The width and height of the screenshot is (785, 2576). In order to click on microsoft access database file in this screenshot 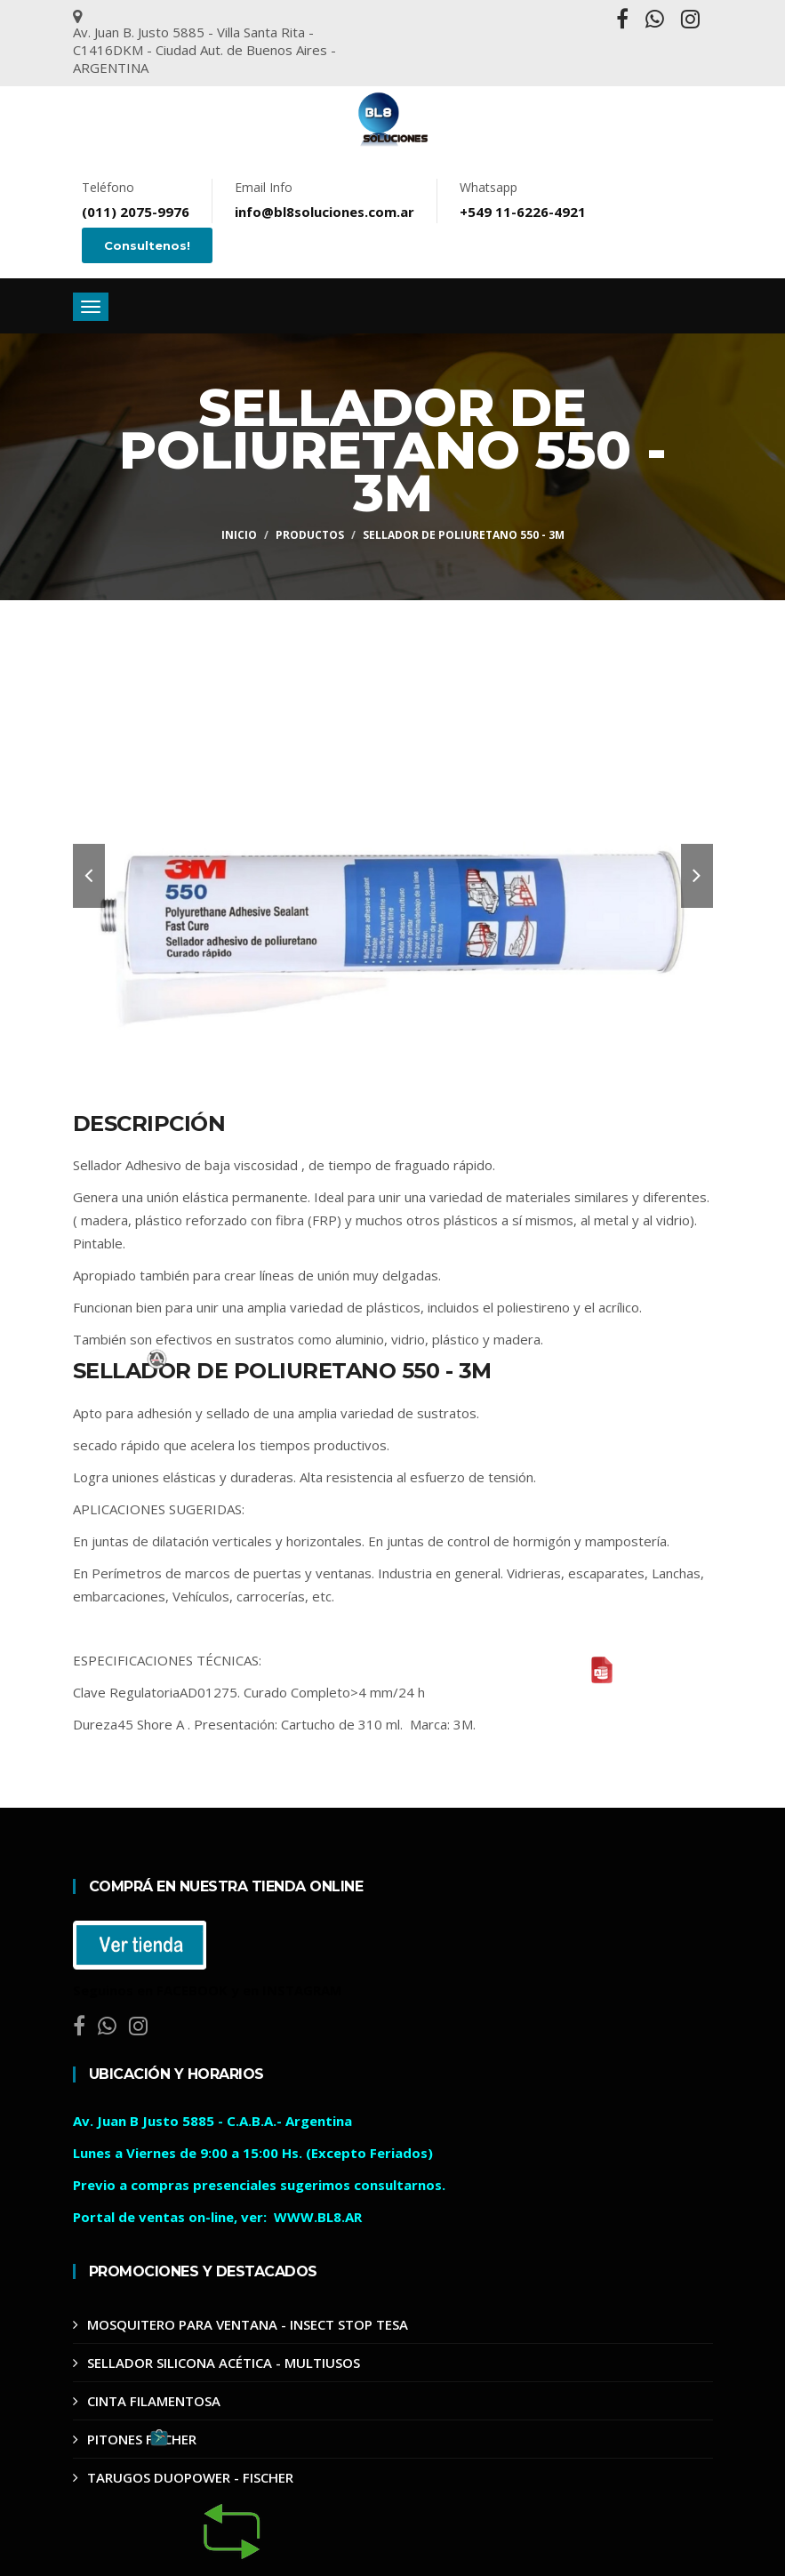, I will do `click(602, 1670)`.